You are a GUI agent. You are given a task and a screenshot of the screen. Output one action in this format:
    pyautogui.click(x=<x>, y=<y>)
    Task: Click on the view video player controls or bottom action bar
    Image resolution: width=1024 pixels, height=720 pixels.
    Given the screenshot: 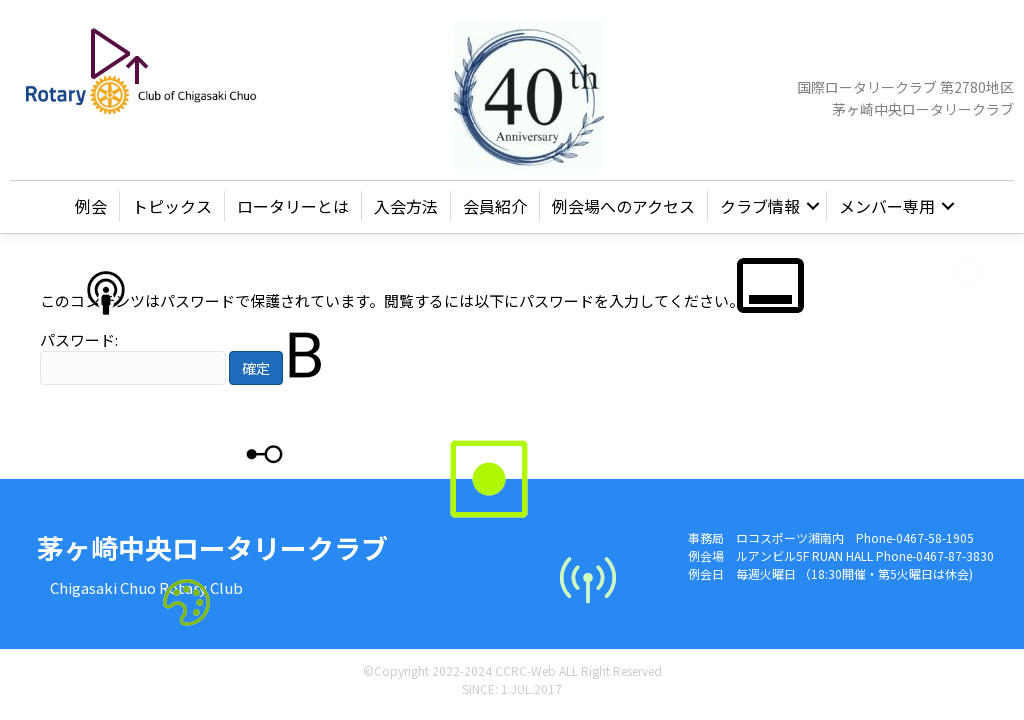 What is the action you would take?
    pyautogui.click(x=770, y=285)
    